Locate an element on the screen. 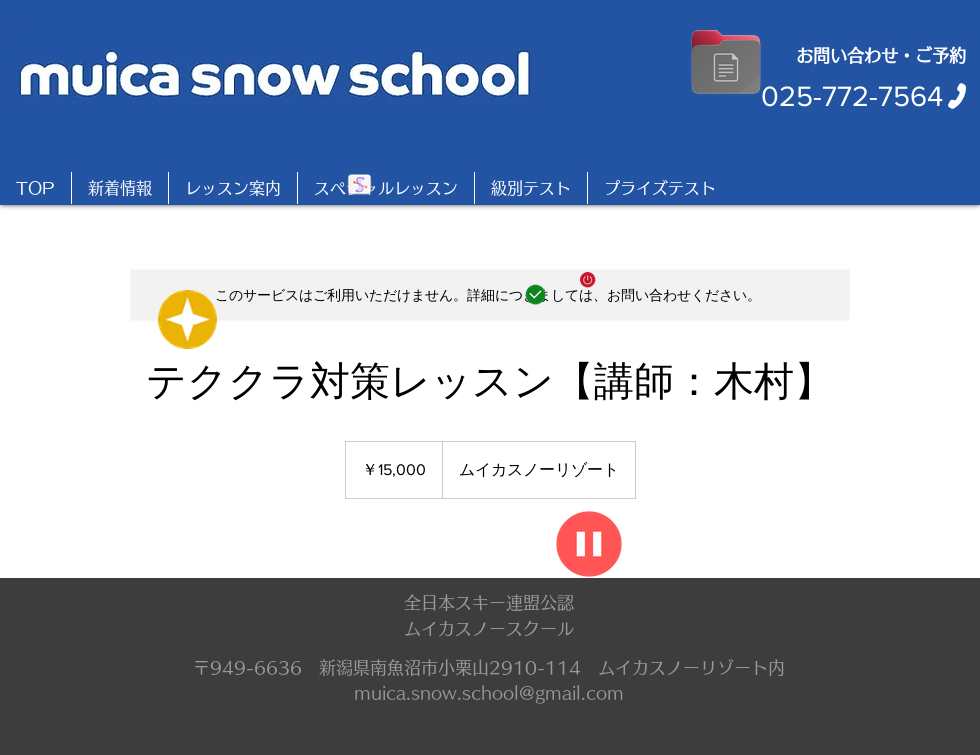 This screenshot has width=980, height=755. indicates a paused download or sync process is located at coordinates (589, 544).